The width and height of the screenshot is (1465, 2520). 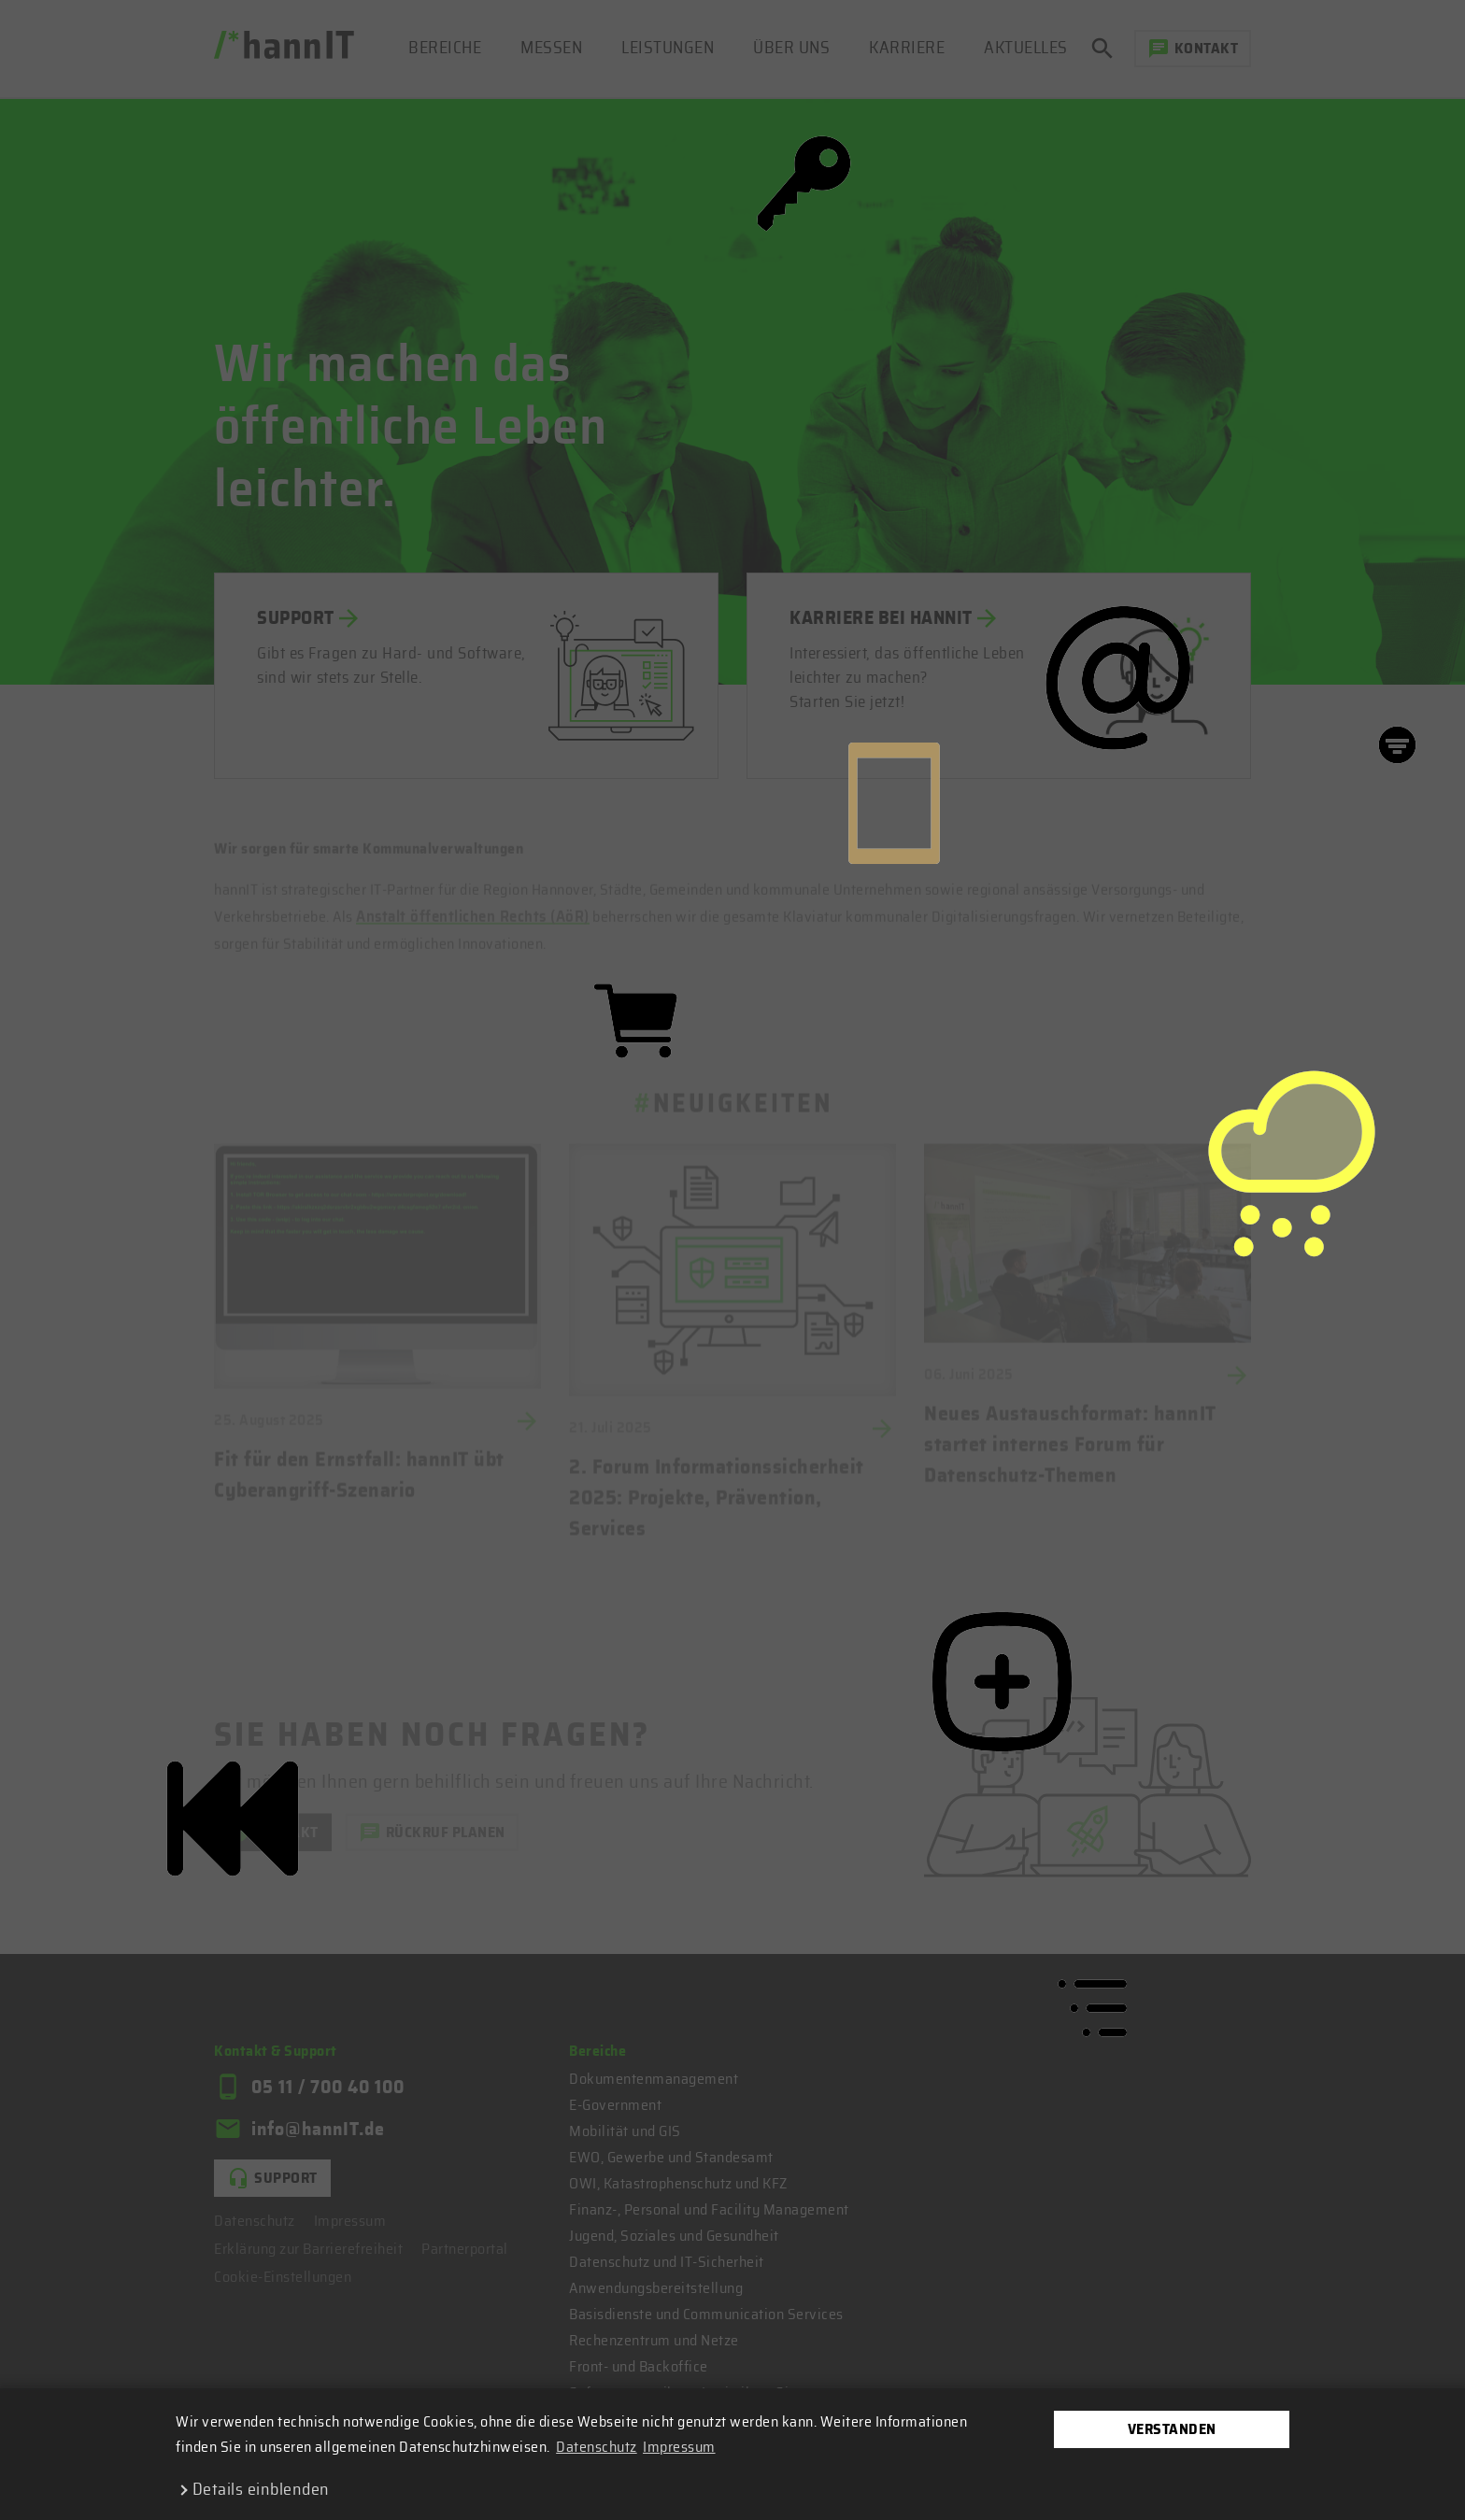 I want to click on skip to previous track, so click(x=233, y=1819).